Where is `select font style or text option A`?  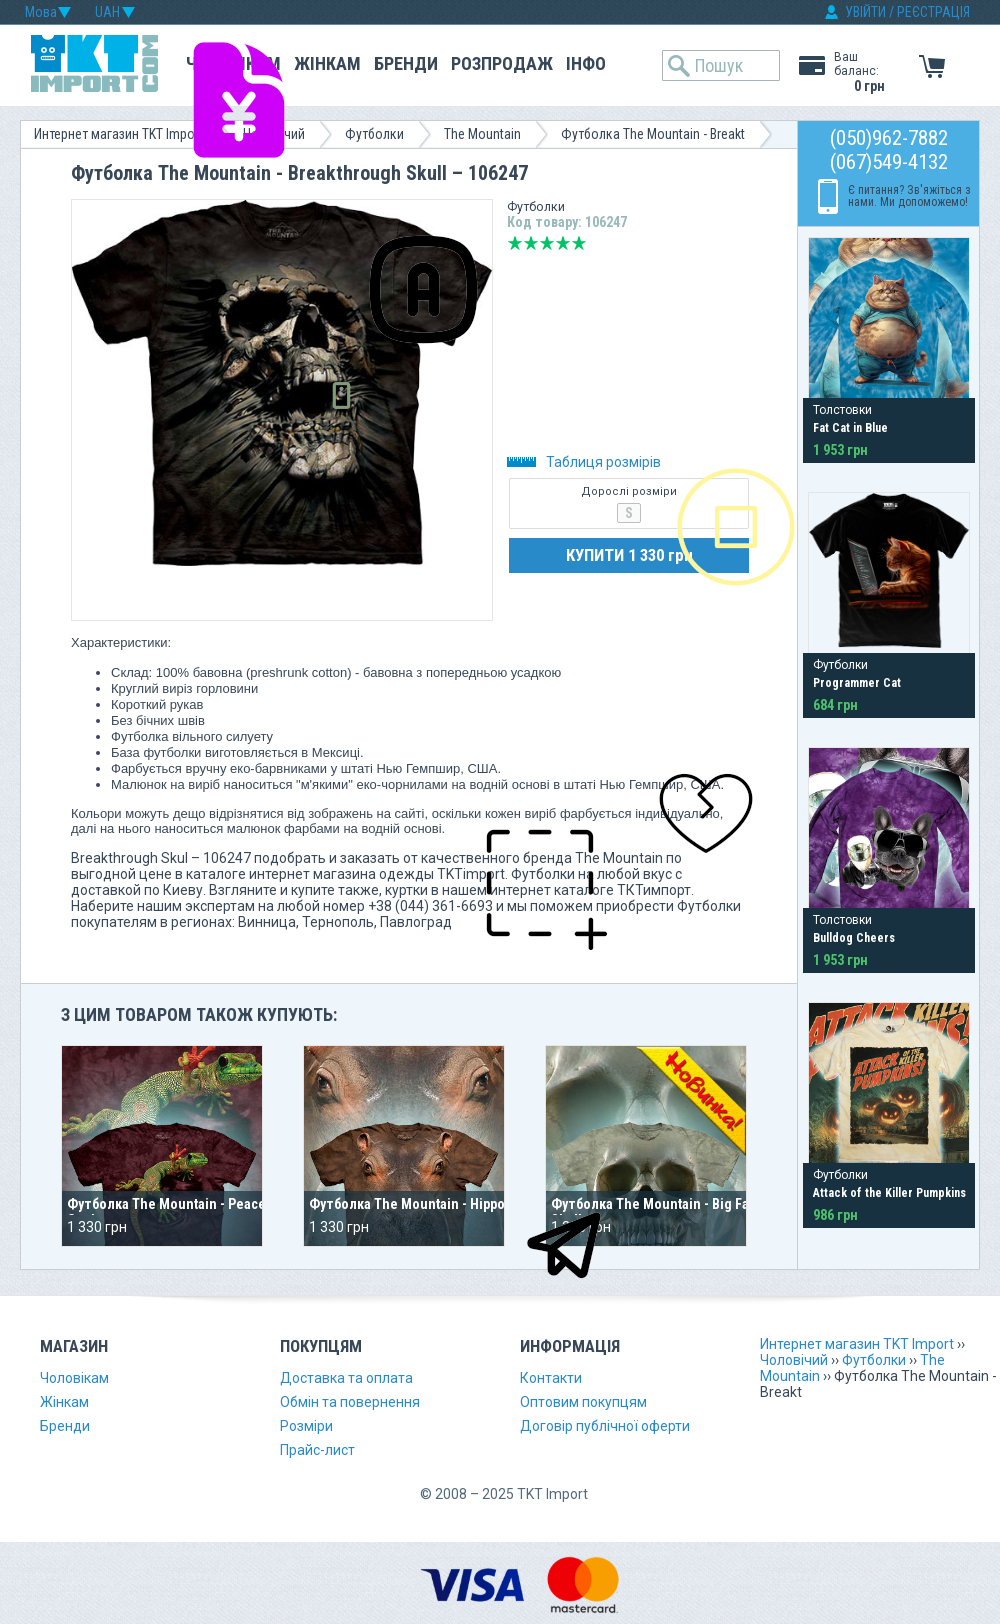
select font style or text option A is located at coordinates (423, 289).